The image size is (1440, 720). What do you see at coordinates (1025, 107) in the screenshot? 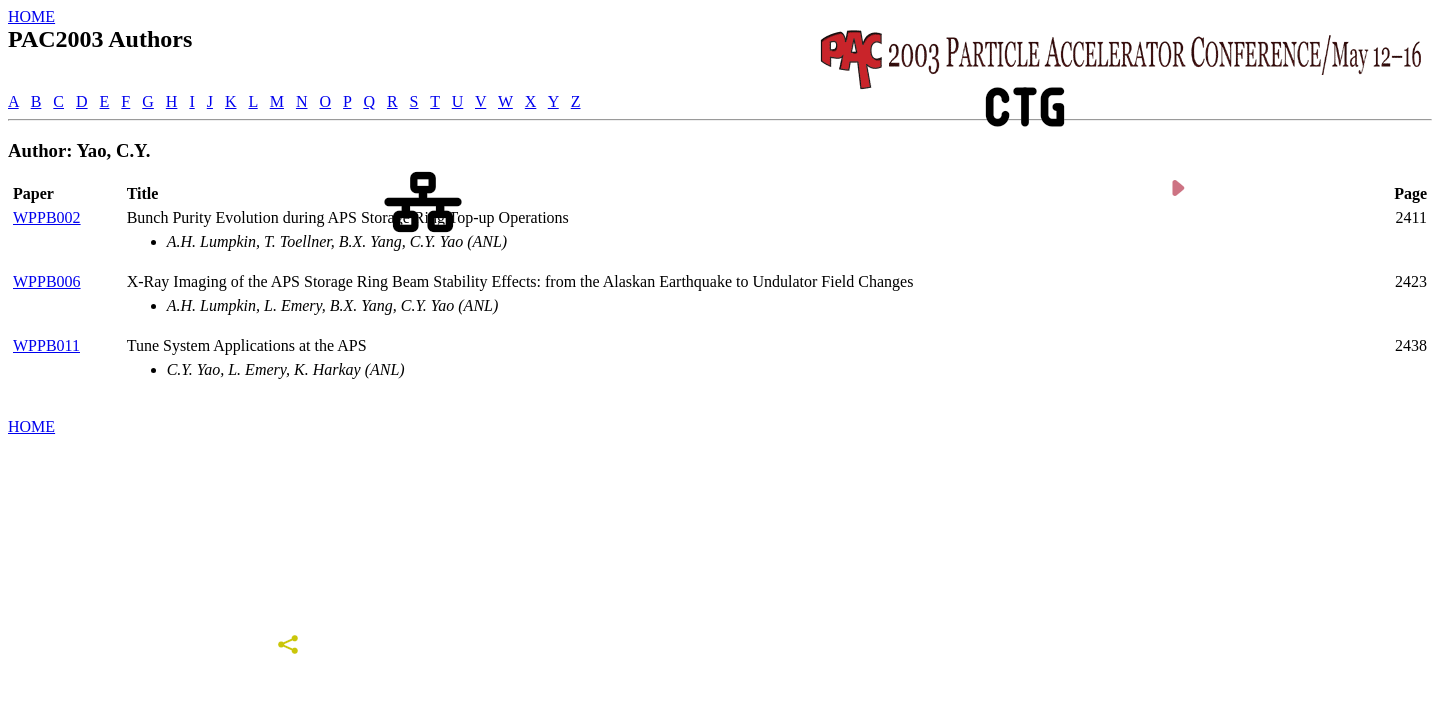
I see `cotangent function in a math or calculator app` at bounding box center [1025, 107].